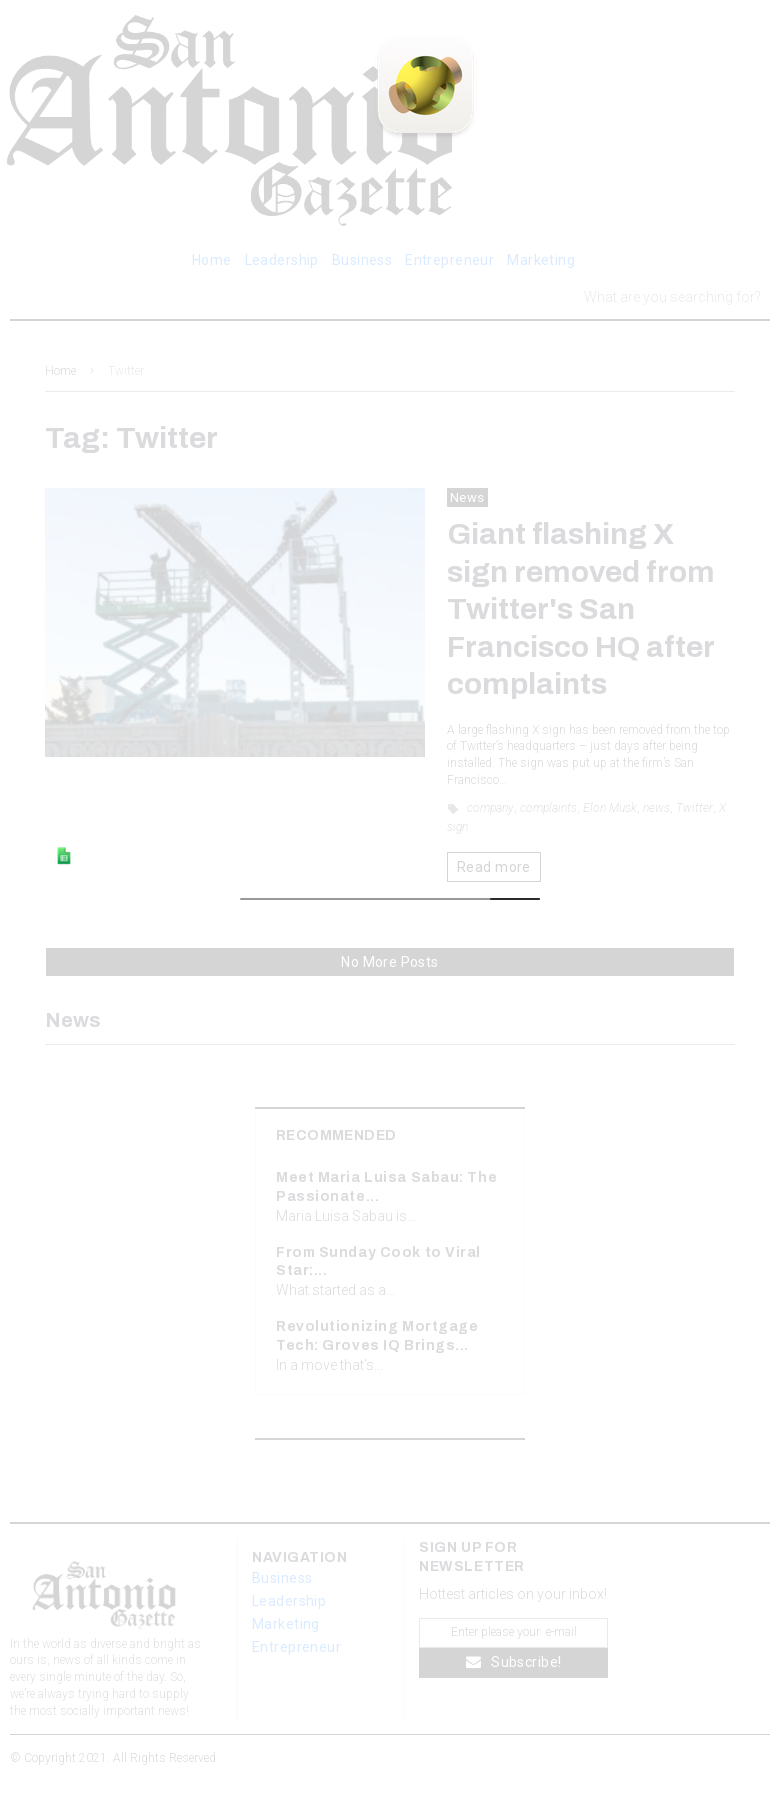 The image size is (780, 1797). I want to click on open a spreadsheet file, so click(64, 856).